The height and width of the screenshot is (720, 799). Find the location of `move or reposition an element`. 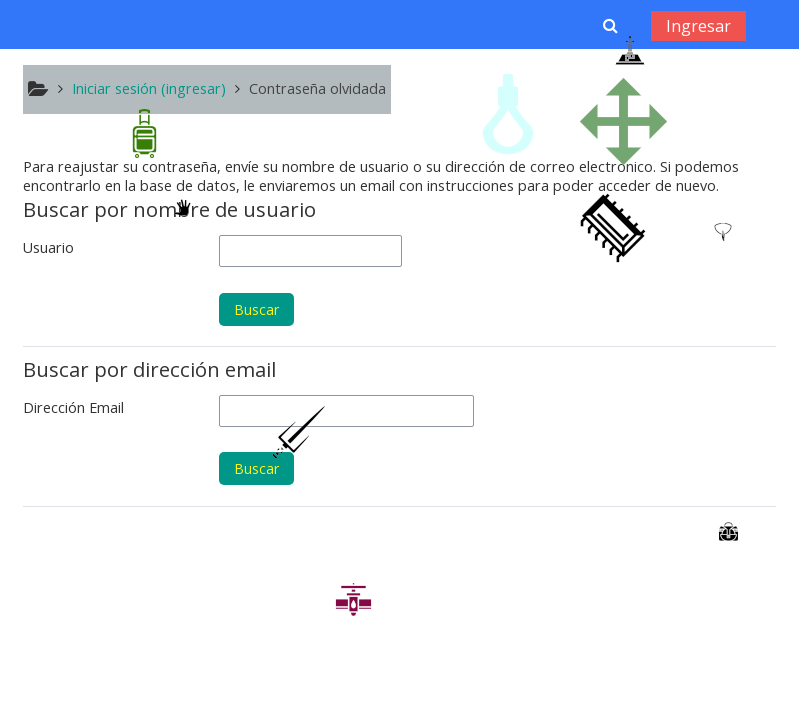

move or reposition an element is located at coordinates (623, 121).